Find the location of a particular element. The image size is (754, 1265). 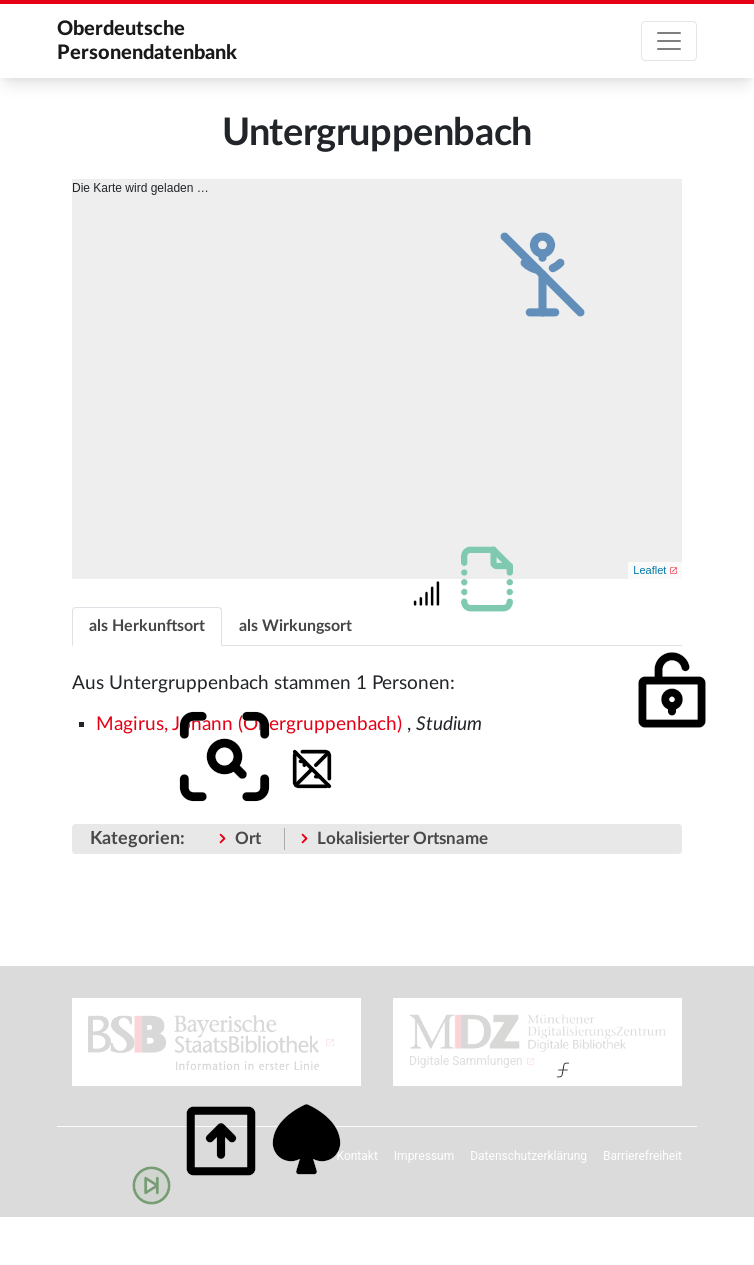

scan to search or identify an item is located at coordinates (224, 756).